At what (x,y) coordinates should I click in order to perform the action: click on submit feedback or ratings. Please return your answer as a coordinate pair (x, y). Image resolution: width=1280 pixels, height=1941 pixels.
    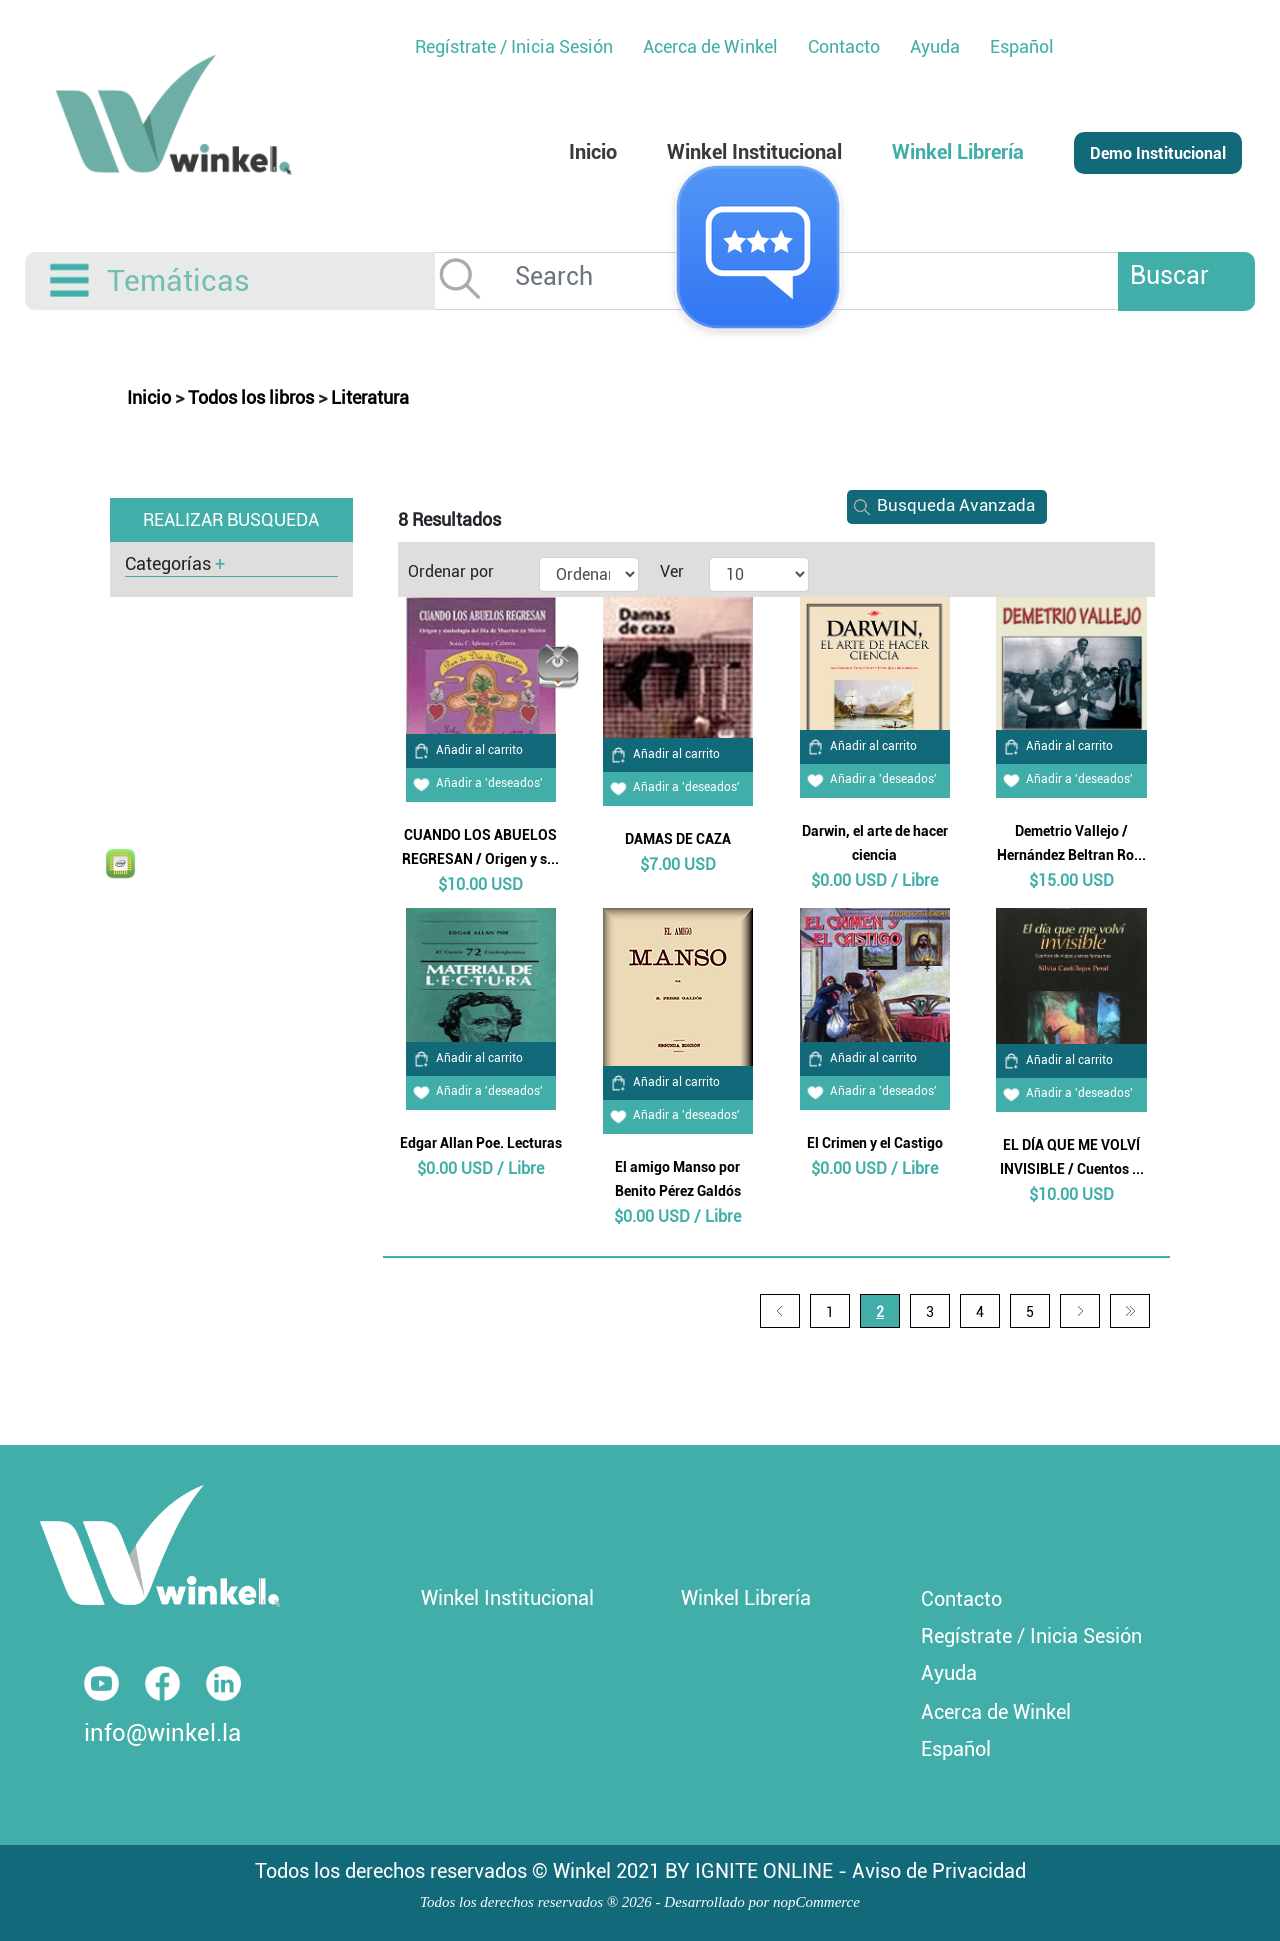
    Looking at the image, I should click on (758, 250).